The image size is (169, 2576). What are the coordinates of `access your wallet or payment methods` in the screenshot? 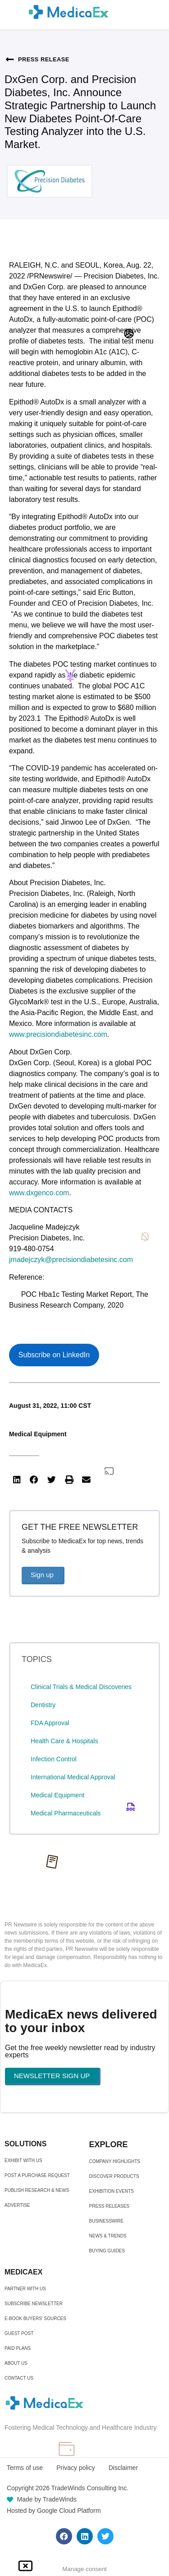 It's located at (66, 2450).